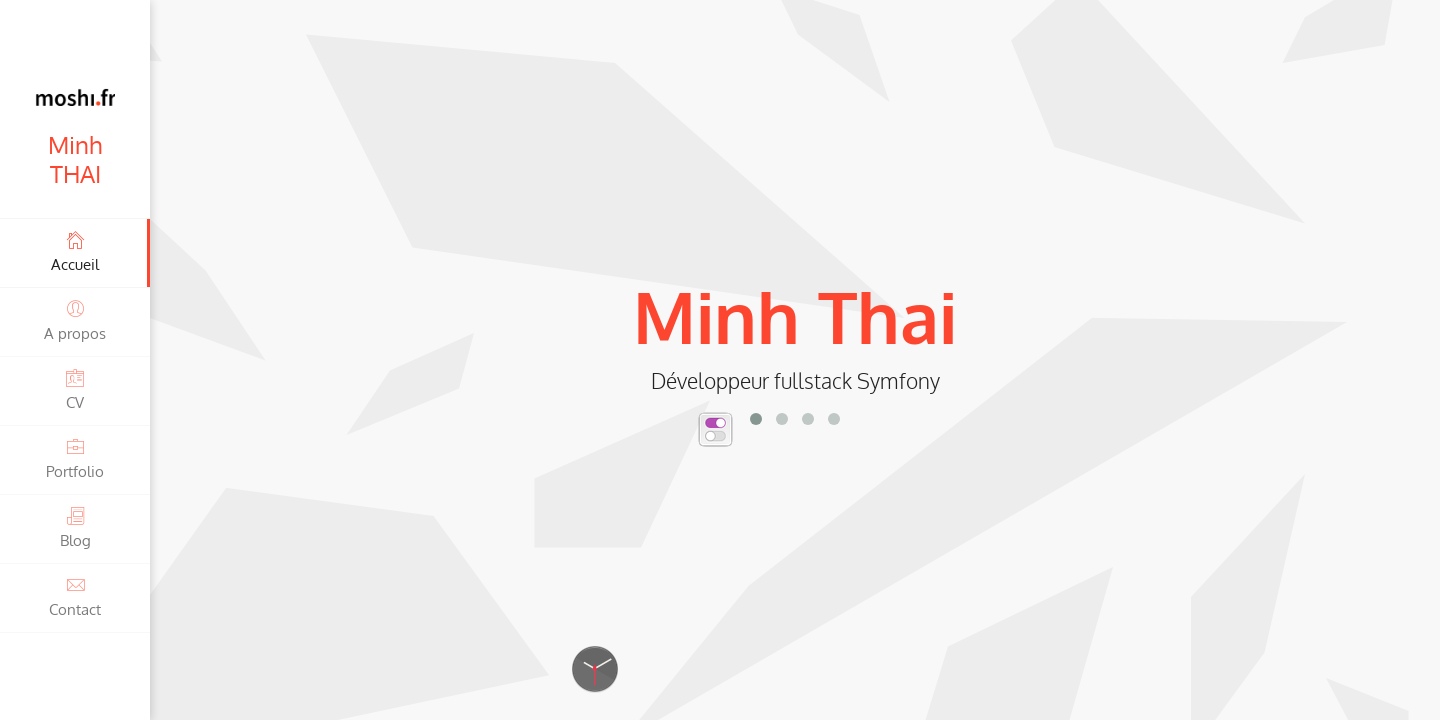 This screenshot has width=1440, height=720. I want to click on open the clocks application, so click(595, 669).